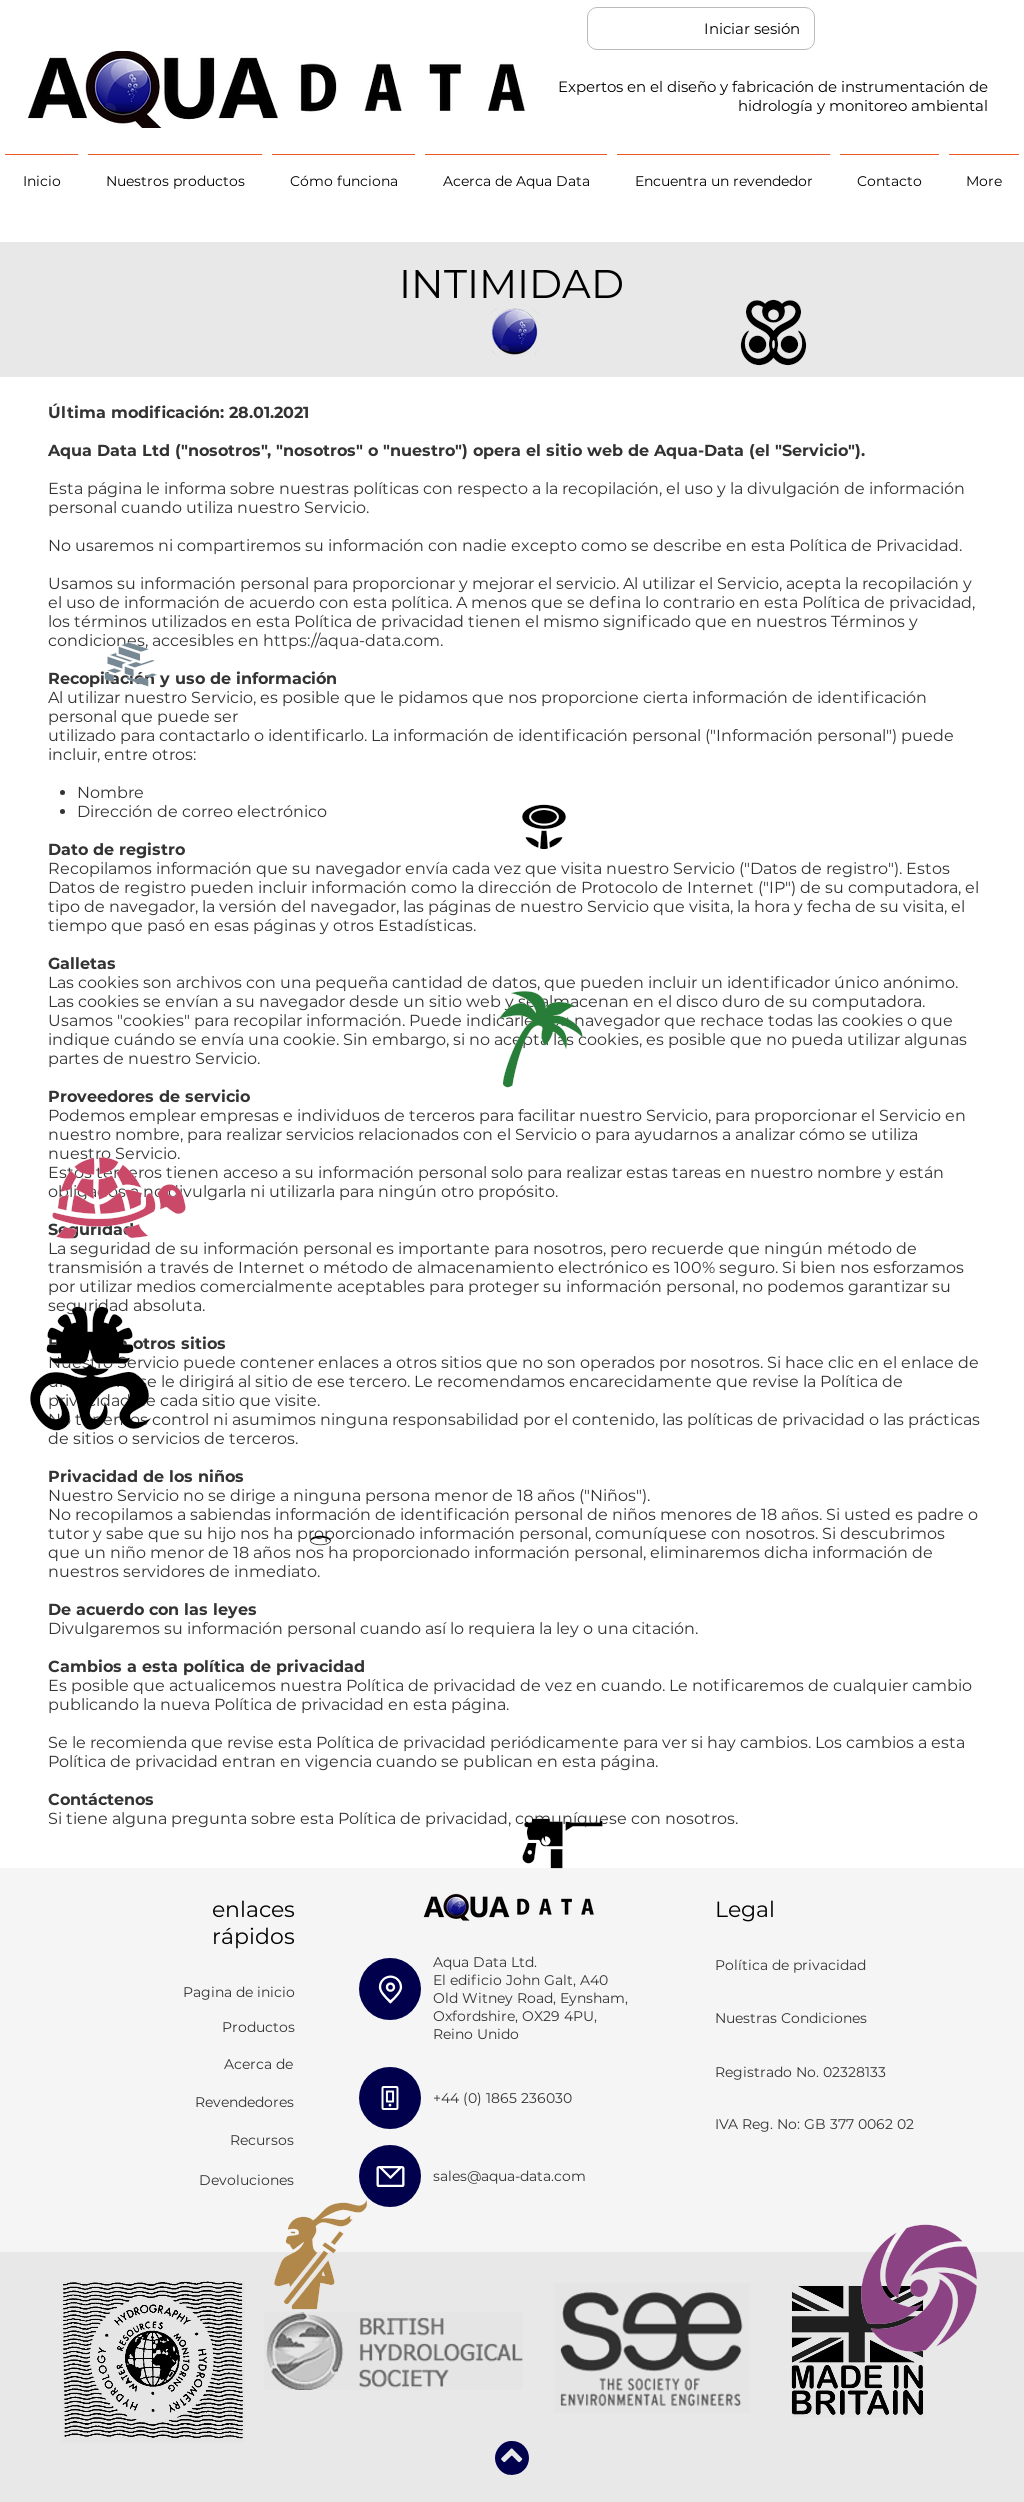 This screenshot has height=2502, width=1024. What do you see at coordinates (773, 332) in the screenshot?
I see `decorative abstract symbol or ornament` at bounding box center [773, 332].